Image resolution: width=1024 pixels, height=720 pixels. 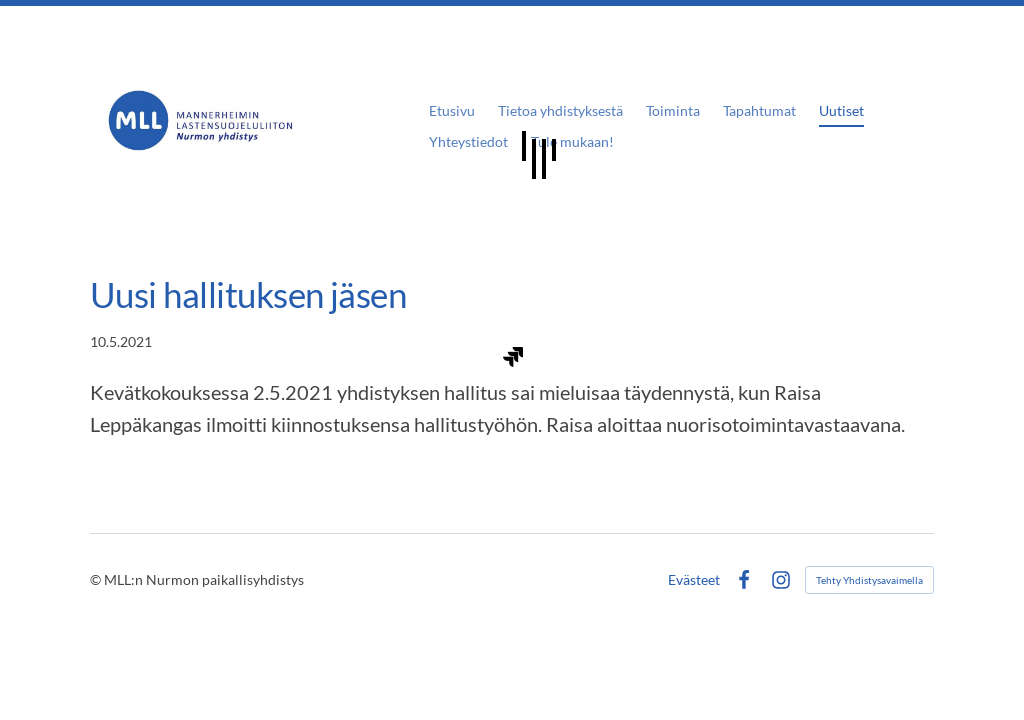 What do you see at coordinates (513, 357) in the screenshot?
I see `open Jira project management` at bounding box center [513, 357].